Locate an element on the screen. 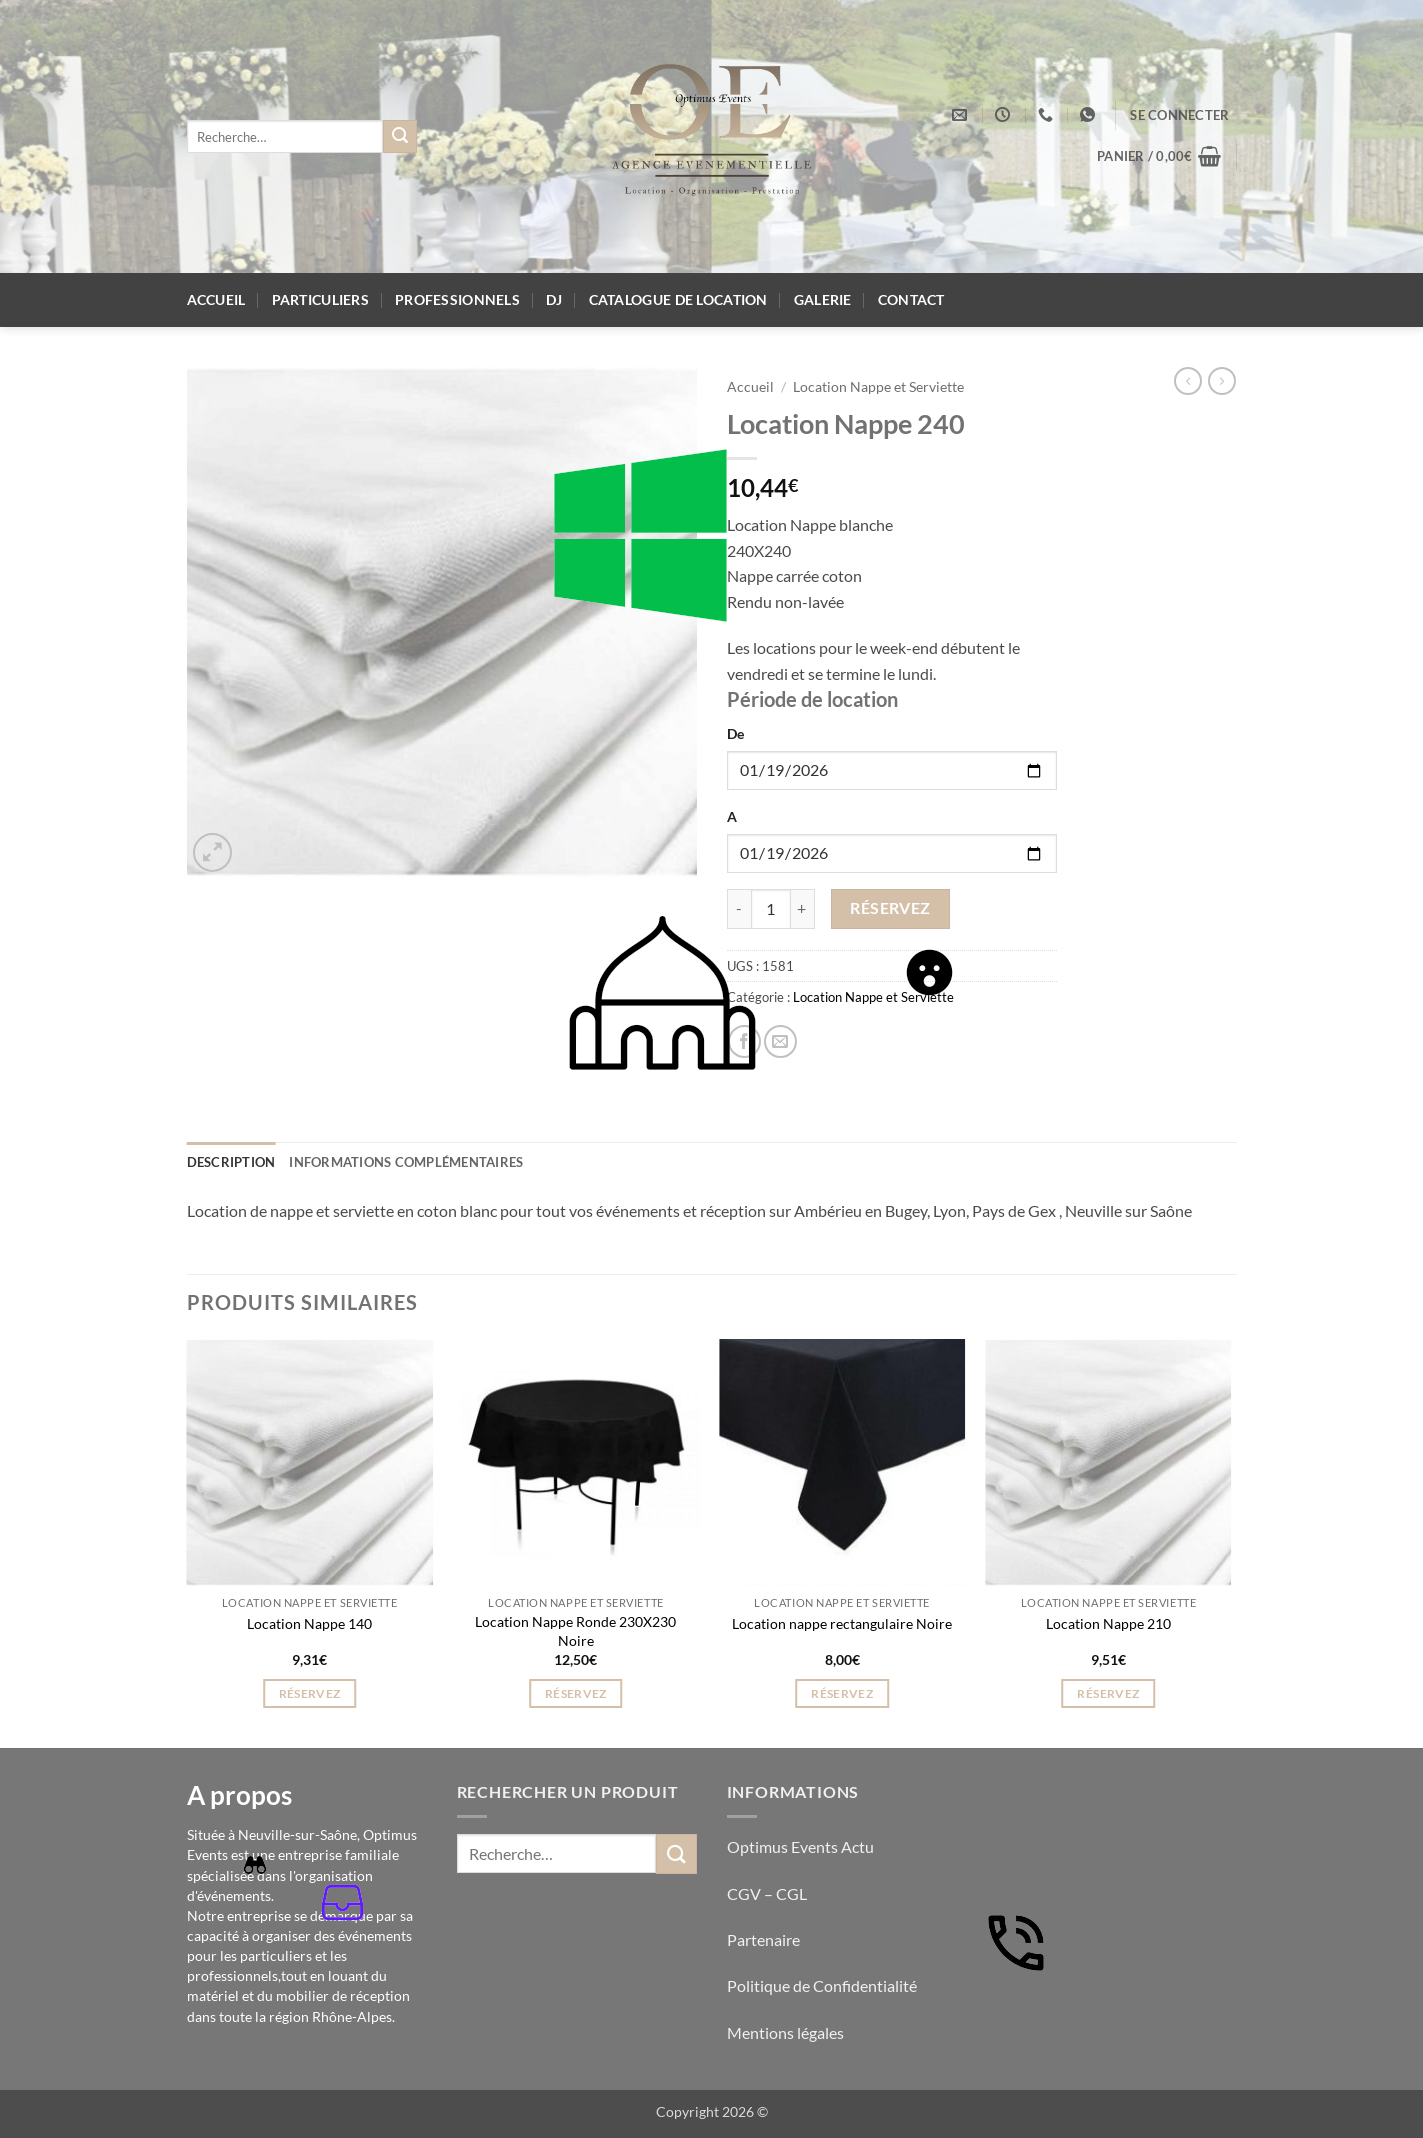 This screenshot has width=1423, height=2138. open windows-specific settings or features is located at coordinates (640, 535).